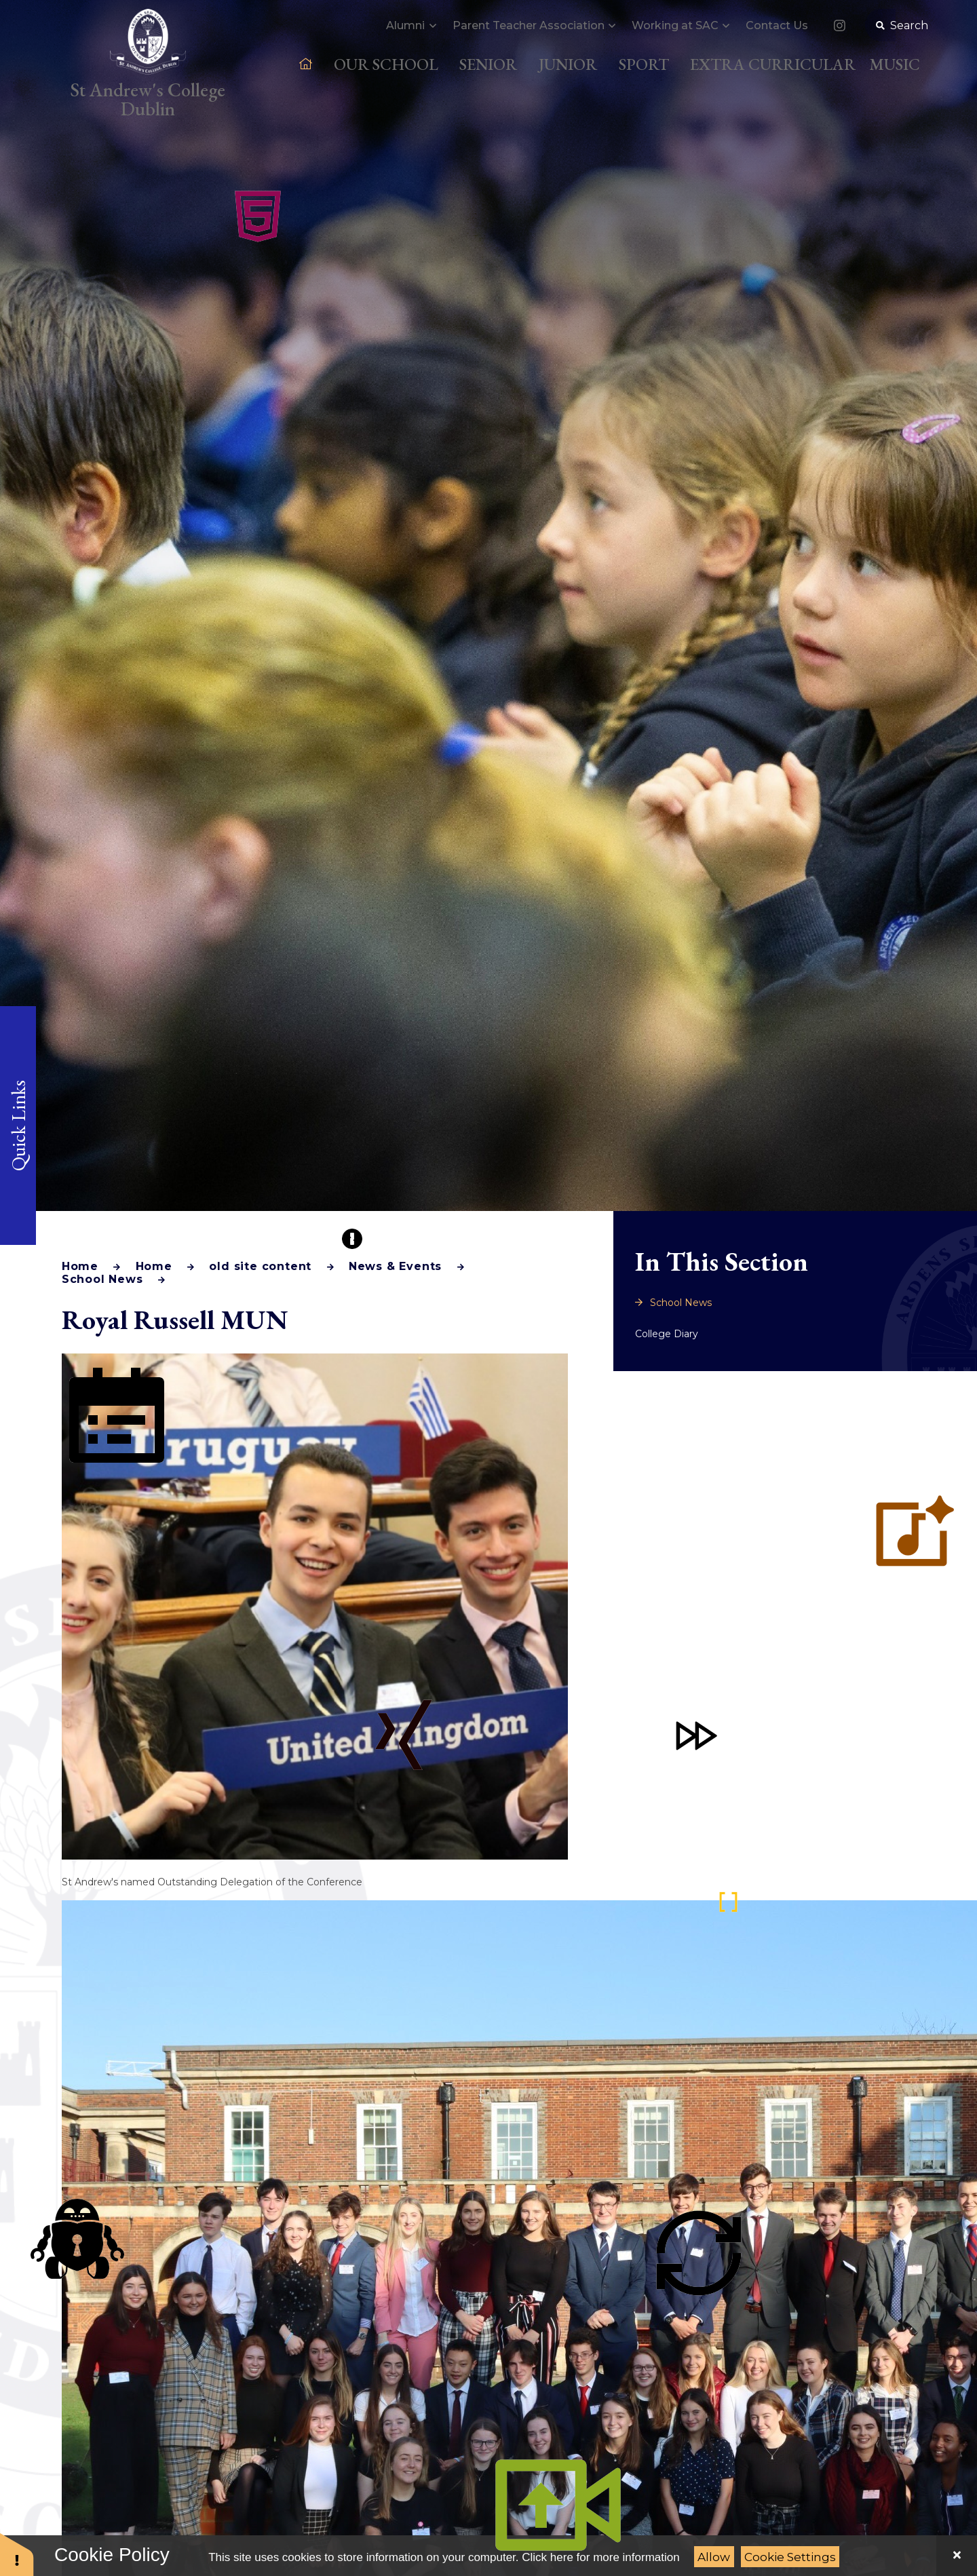 The width and height of the screenshot is (977, 2576). Describe the element at coordinates (699, 2253) in the screenshot. I see `repeat or loop content continuously` at that location.